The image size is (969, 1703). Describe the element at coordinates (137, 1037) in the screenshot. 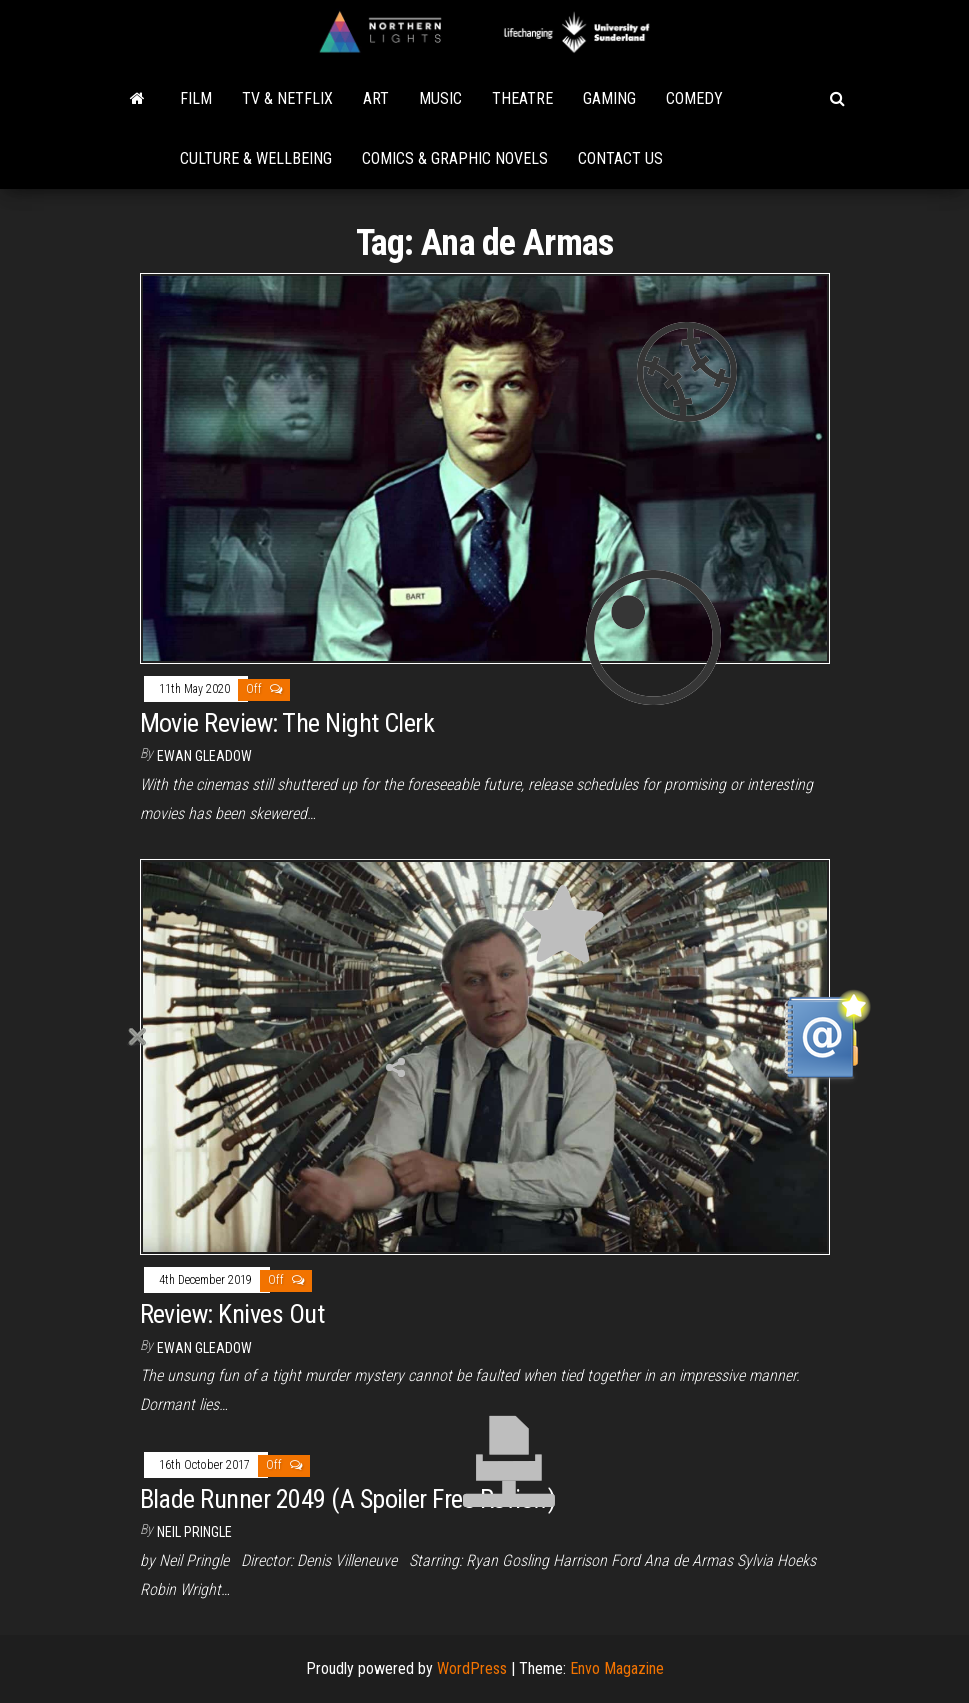

I see `close the current window` at that location.